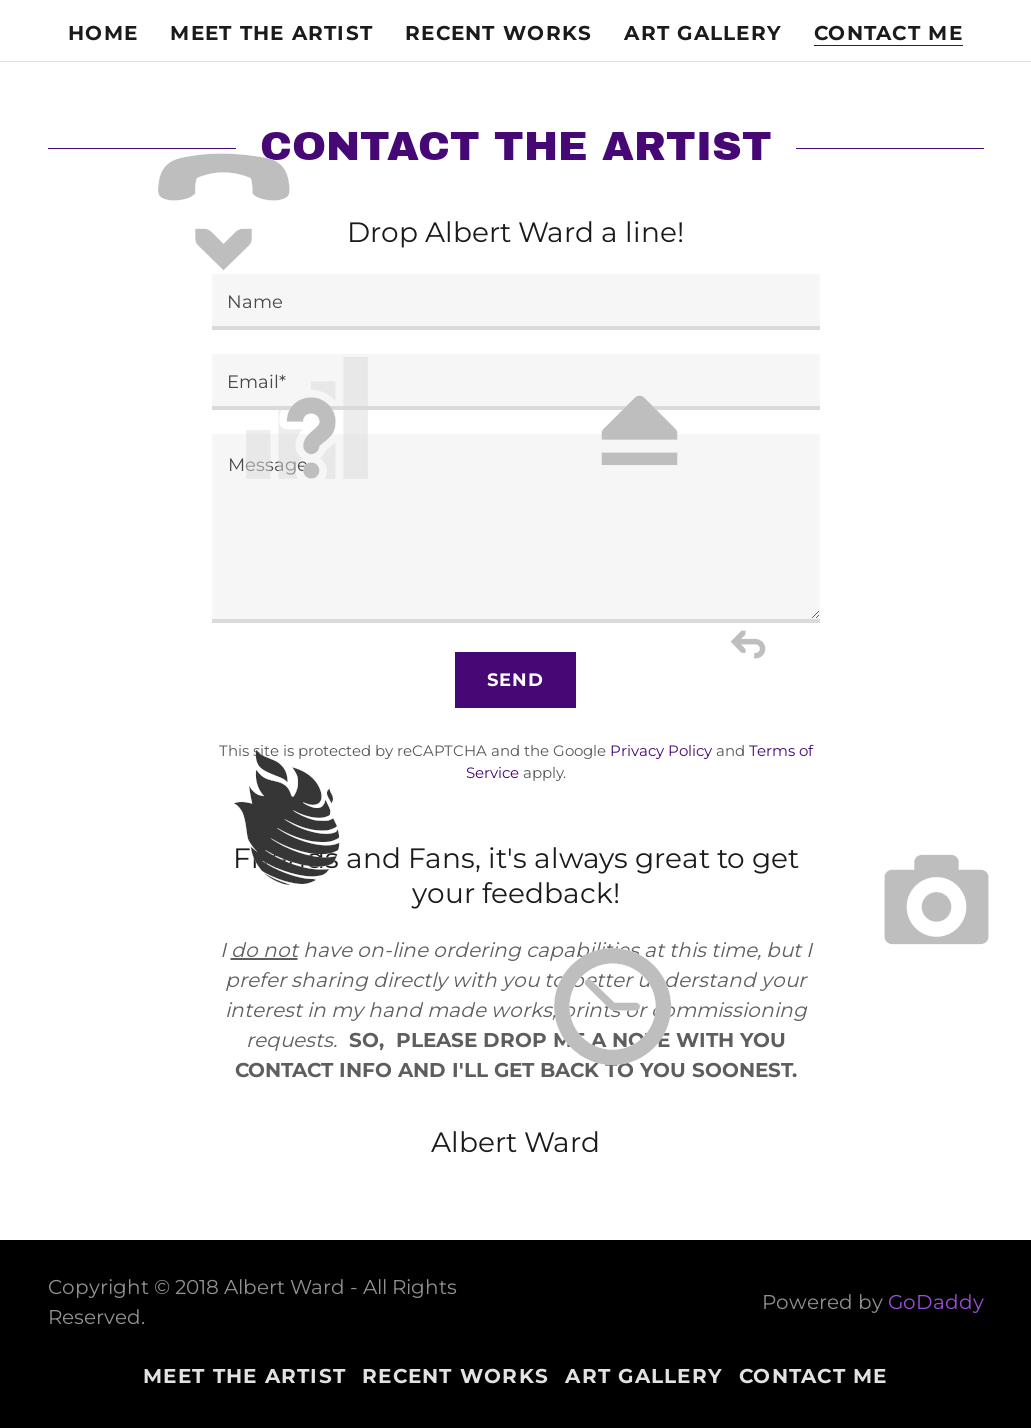  What do you see at coordinates (936, 899) in the screenshot?
I see `open your pictures folder` at bounding box center [936, 899].